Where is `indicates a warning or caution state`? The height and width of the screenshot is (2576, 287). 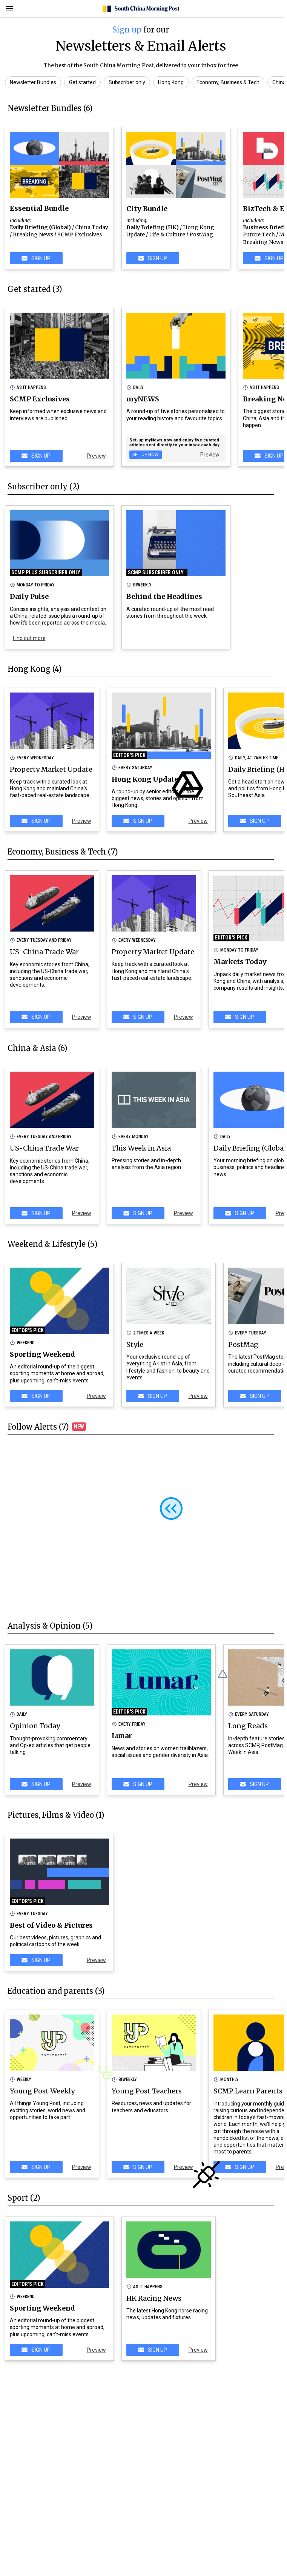
indicates a warning or caution state is located at coordinates (223, 1674).